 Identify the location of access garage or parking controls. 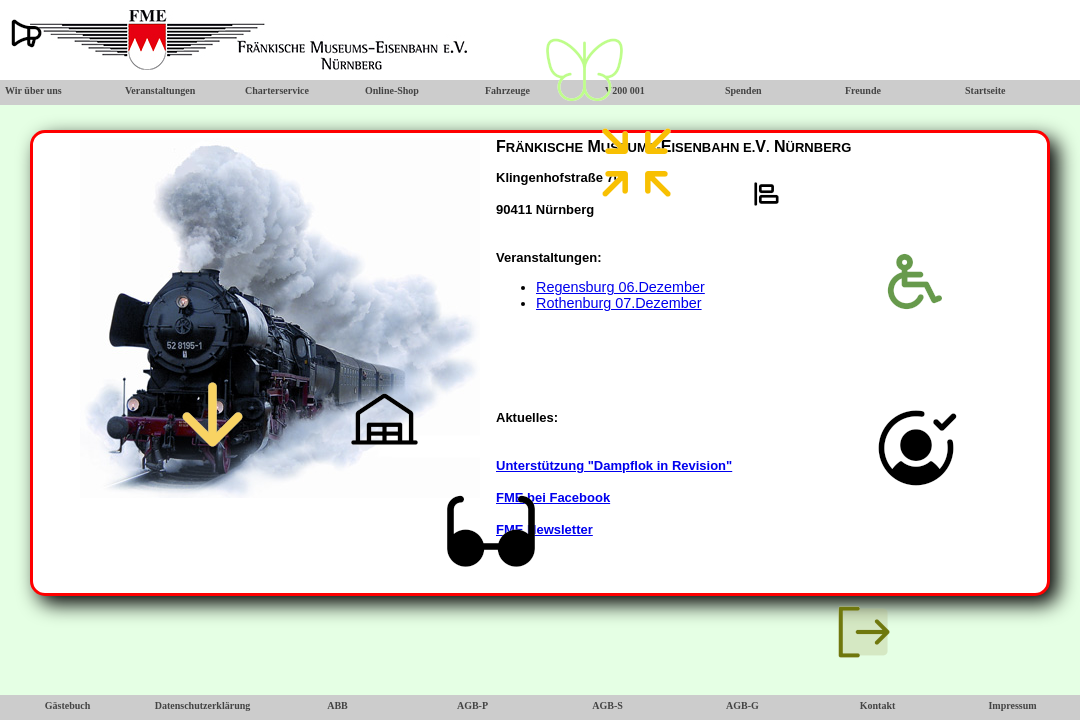
(384, 422).